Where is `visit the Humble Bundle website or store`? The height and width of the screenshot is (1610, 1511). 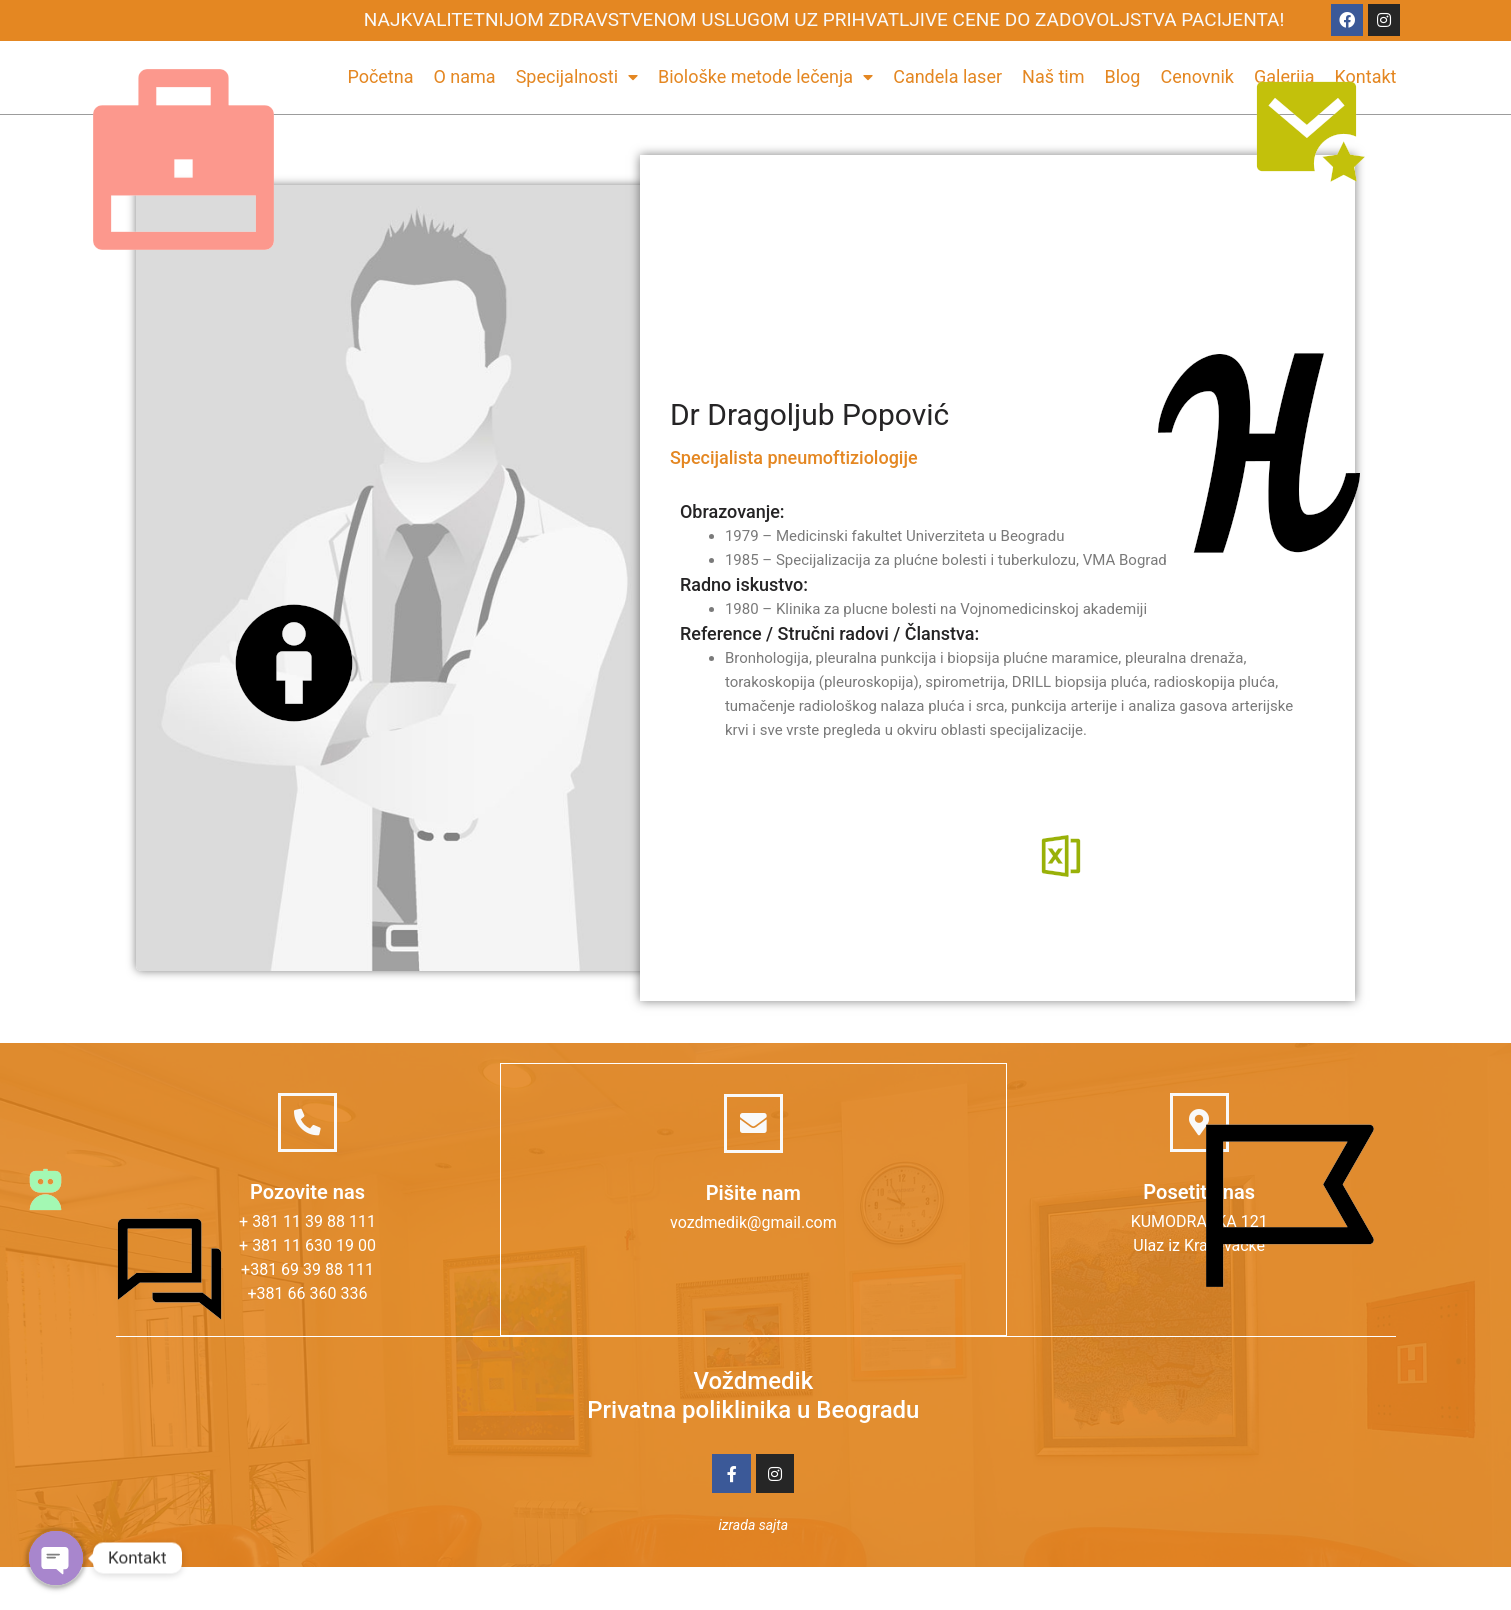 visit the Humble Bundle website or store is located at coordinates (1259, 453).